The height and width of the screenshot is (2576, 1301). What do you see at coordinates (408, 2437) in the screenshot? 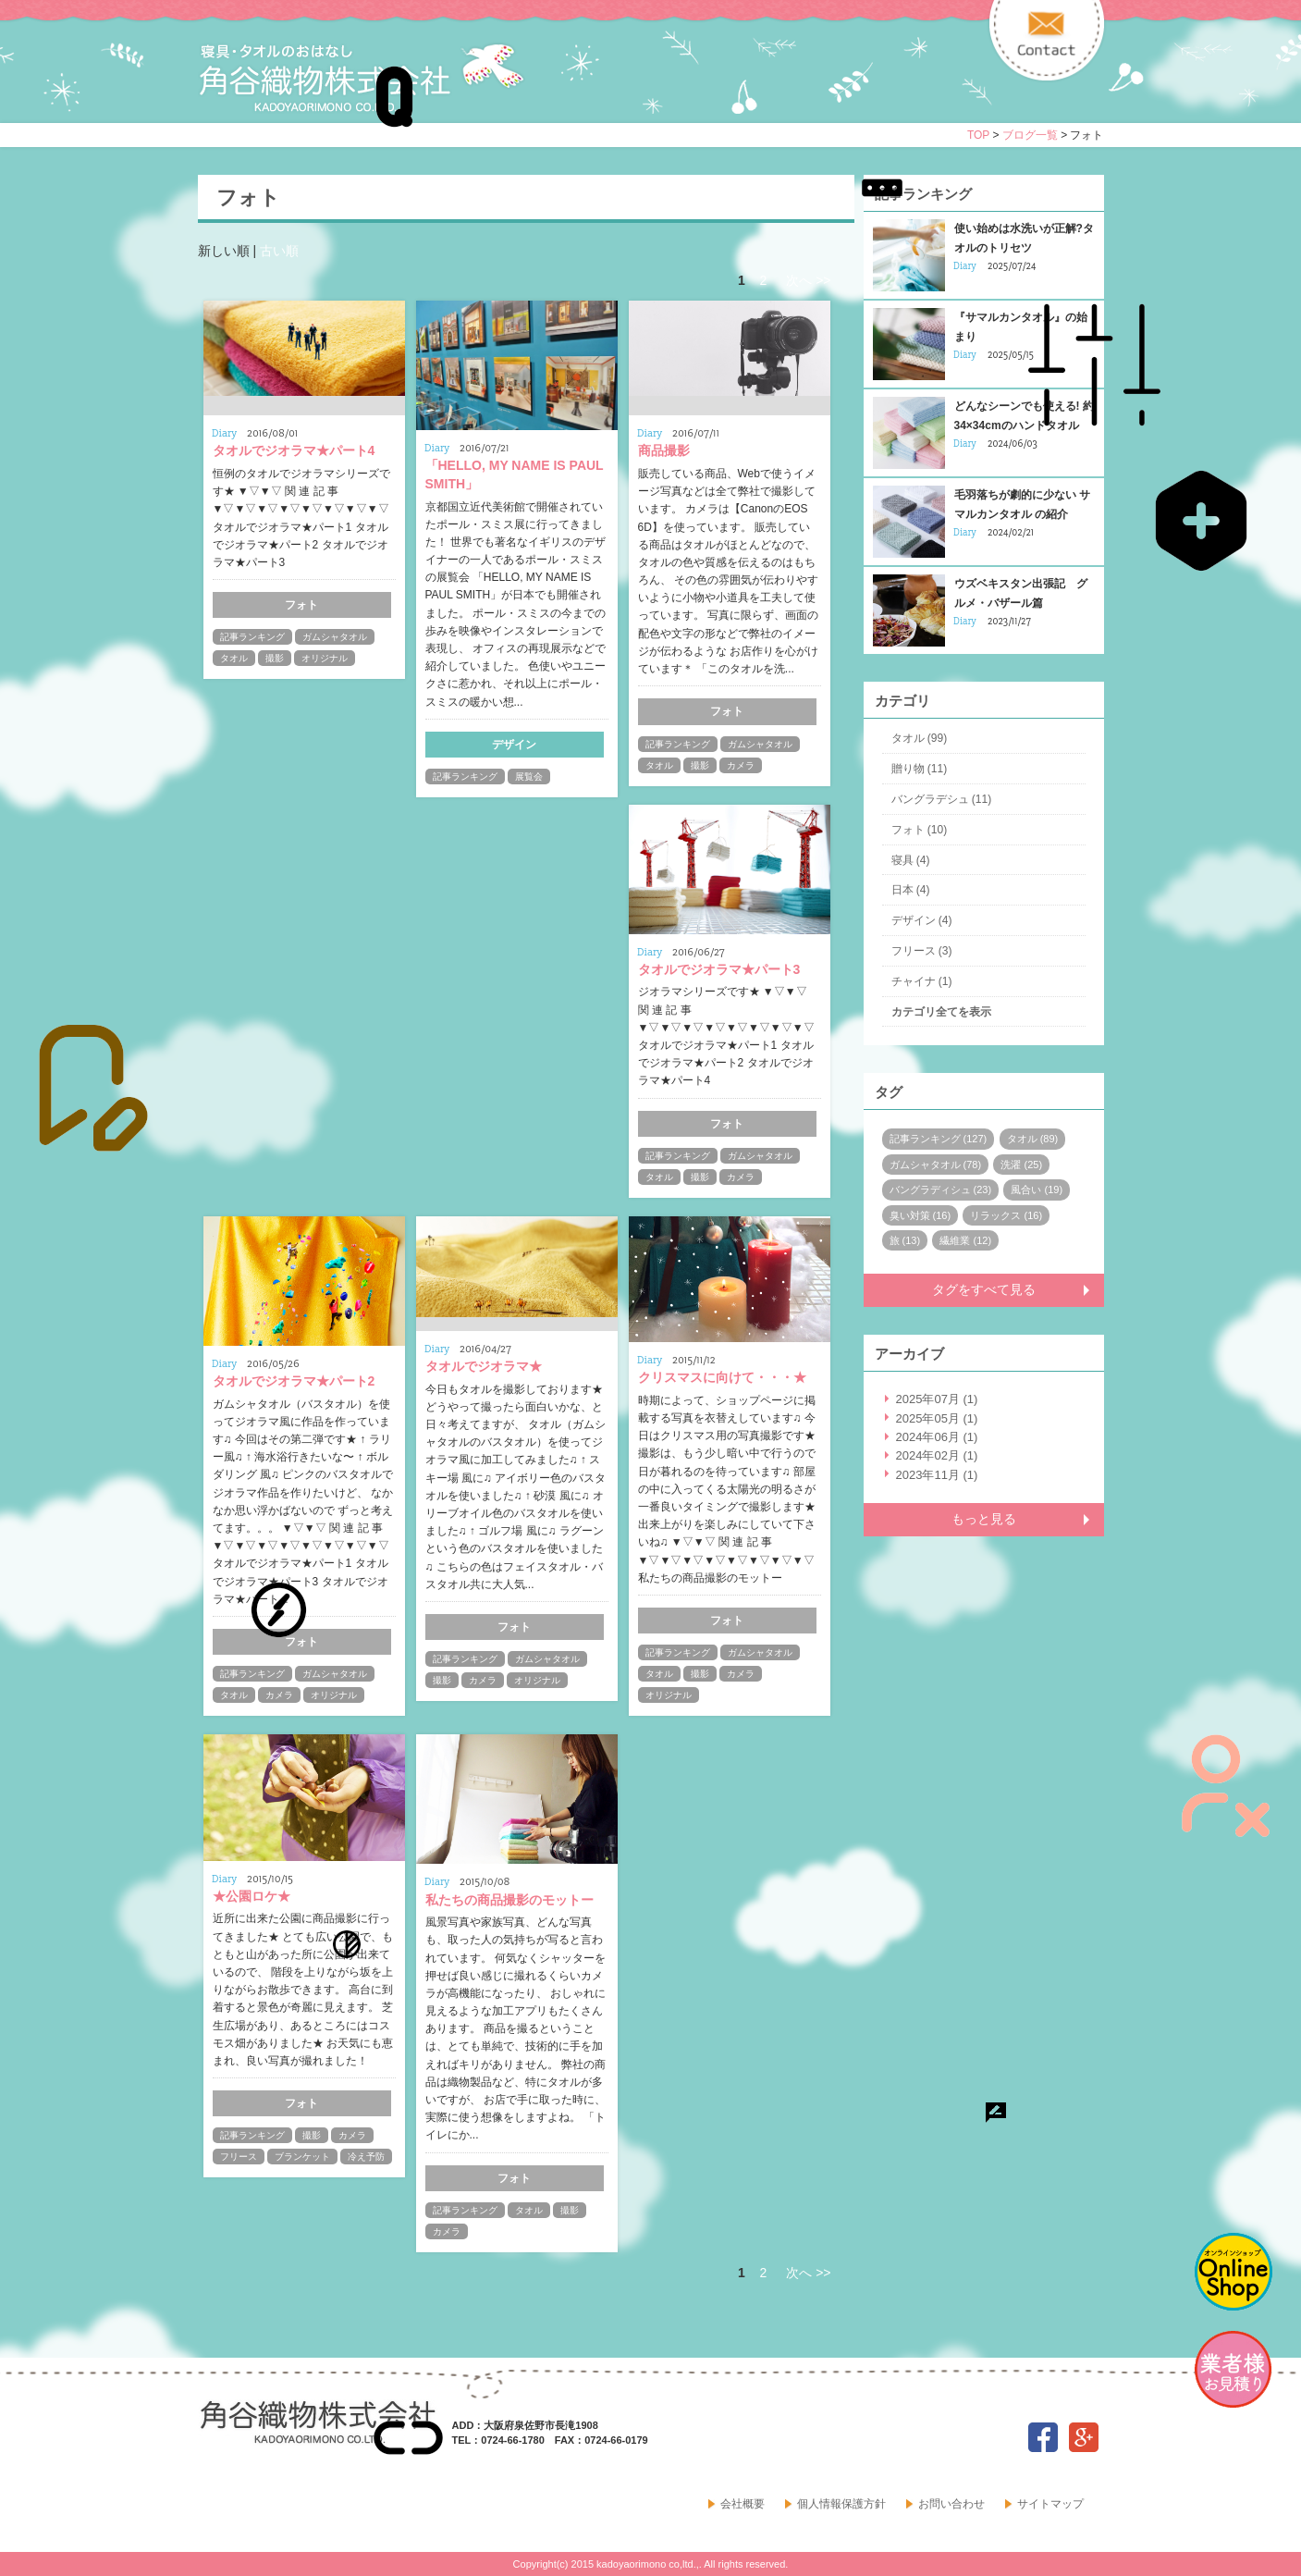
I see `unlink or disconnect a shared item` at bounding box center [408, 2437].